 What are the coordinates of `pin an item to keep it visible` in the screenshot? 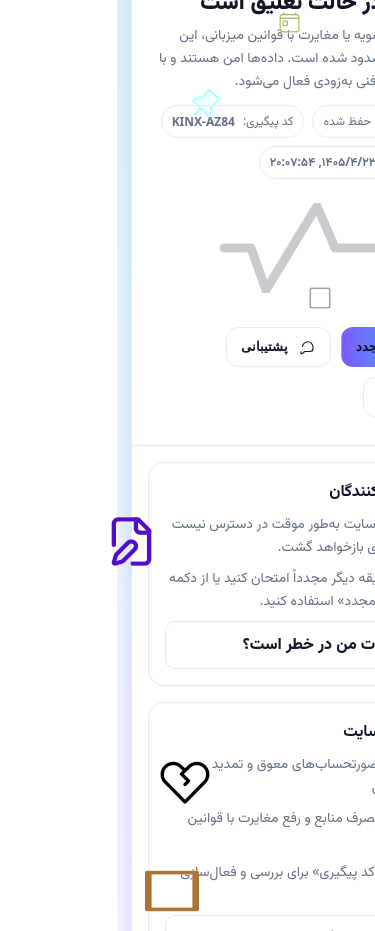 It's located at (205, 104).